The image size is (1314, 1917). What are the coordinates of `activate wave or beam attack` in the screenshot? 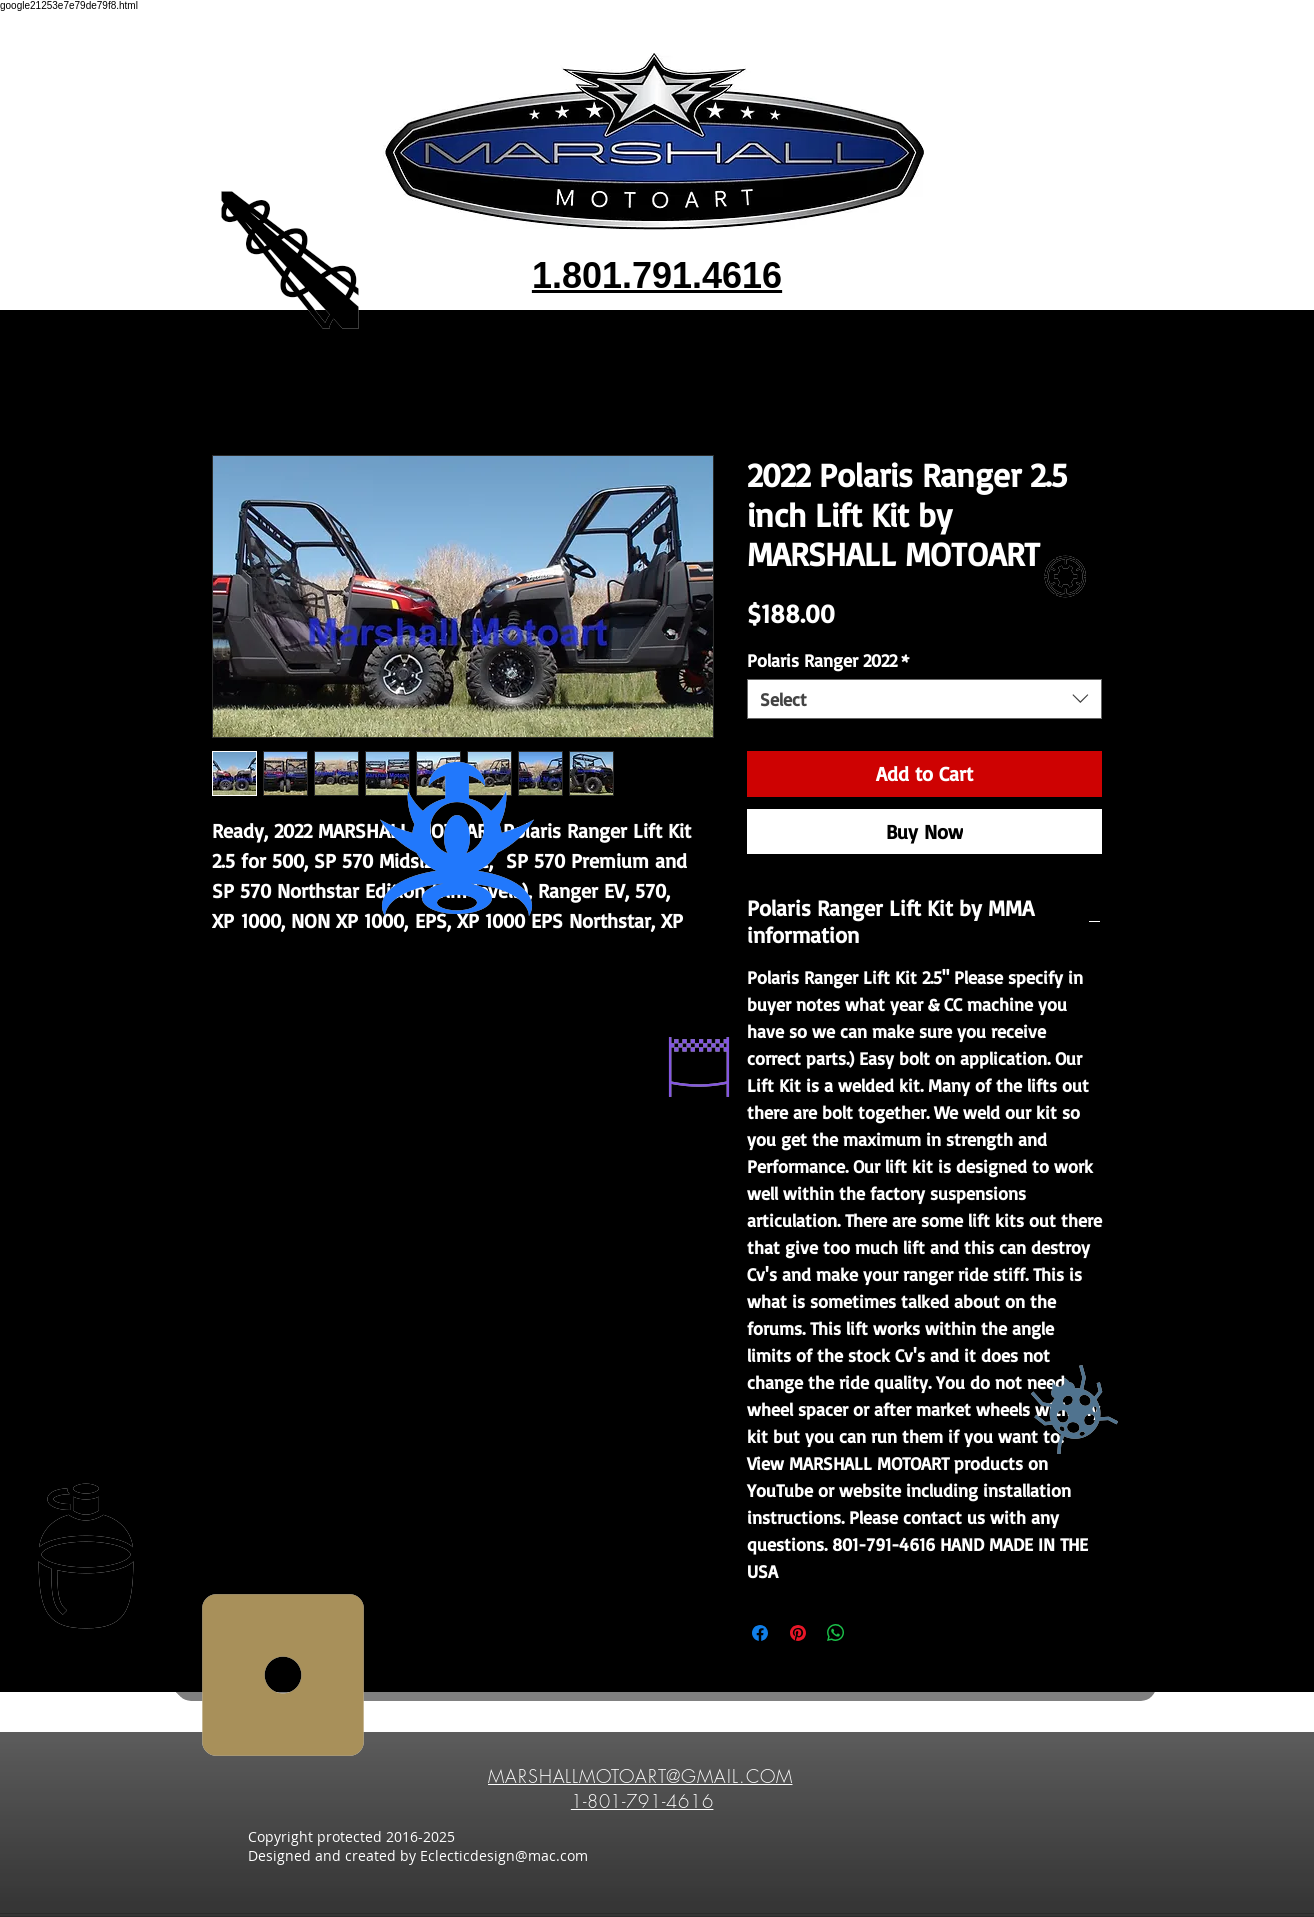 It's located at (290, 260).